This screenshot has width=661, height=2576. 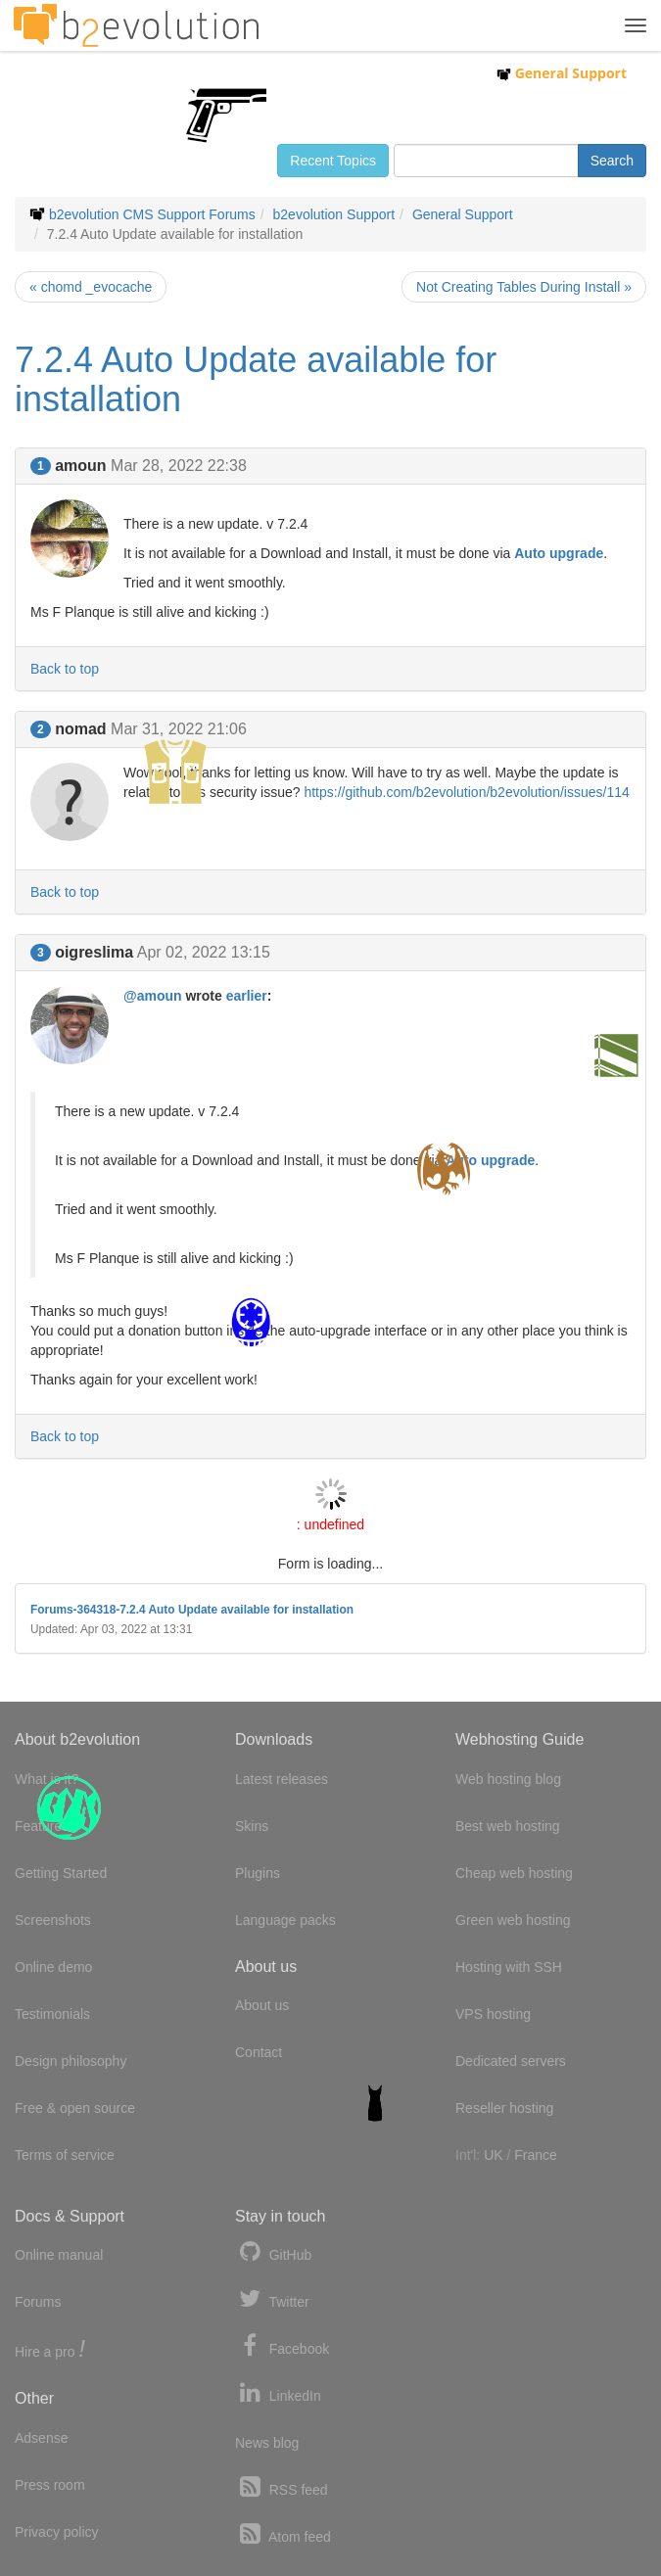 I want to click on indicates arctic or cold climate game environment, so click(x=69, y=1807).